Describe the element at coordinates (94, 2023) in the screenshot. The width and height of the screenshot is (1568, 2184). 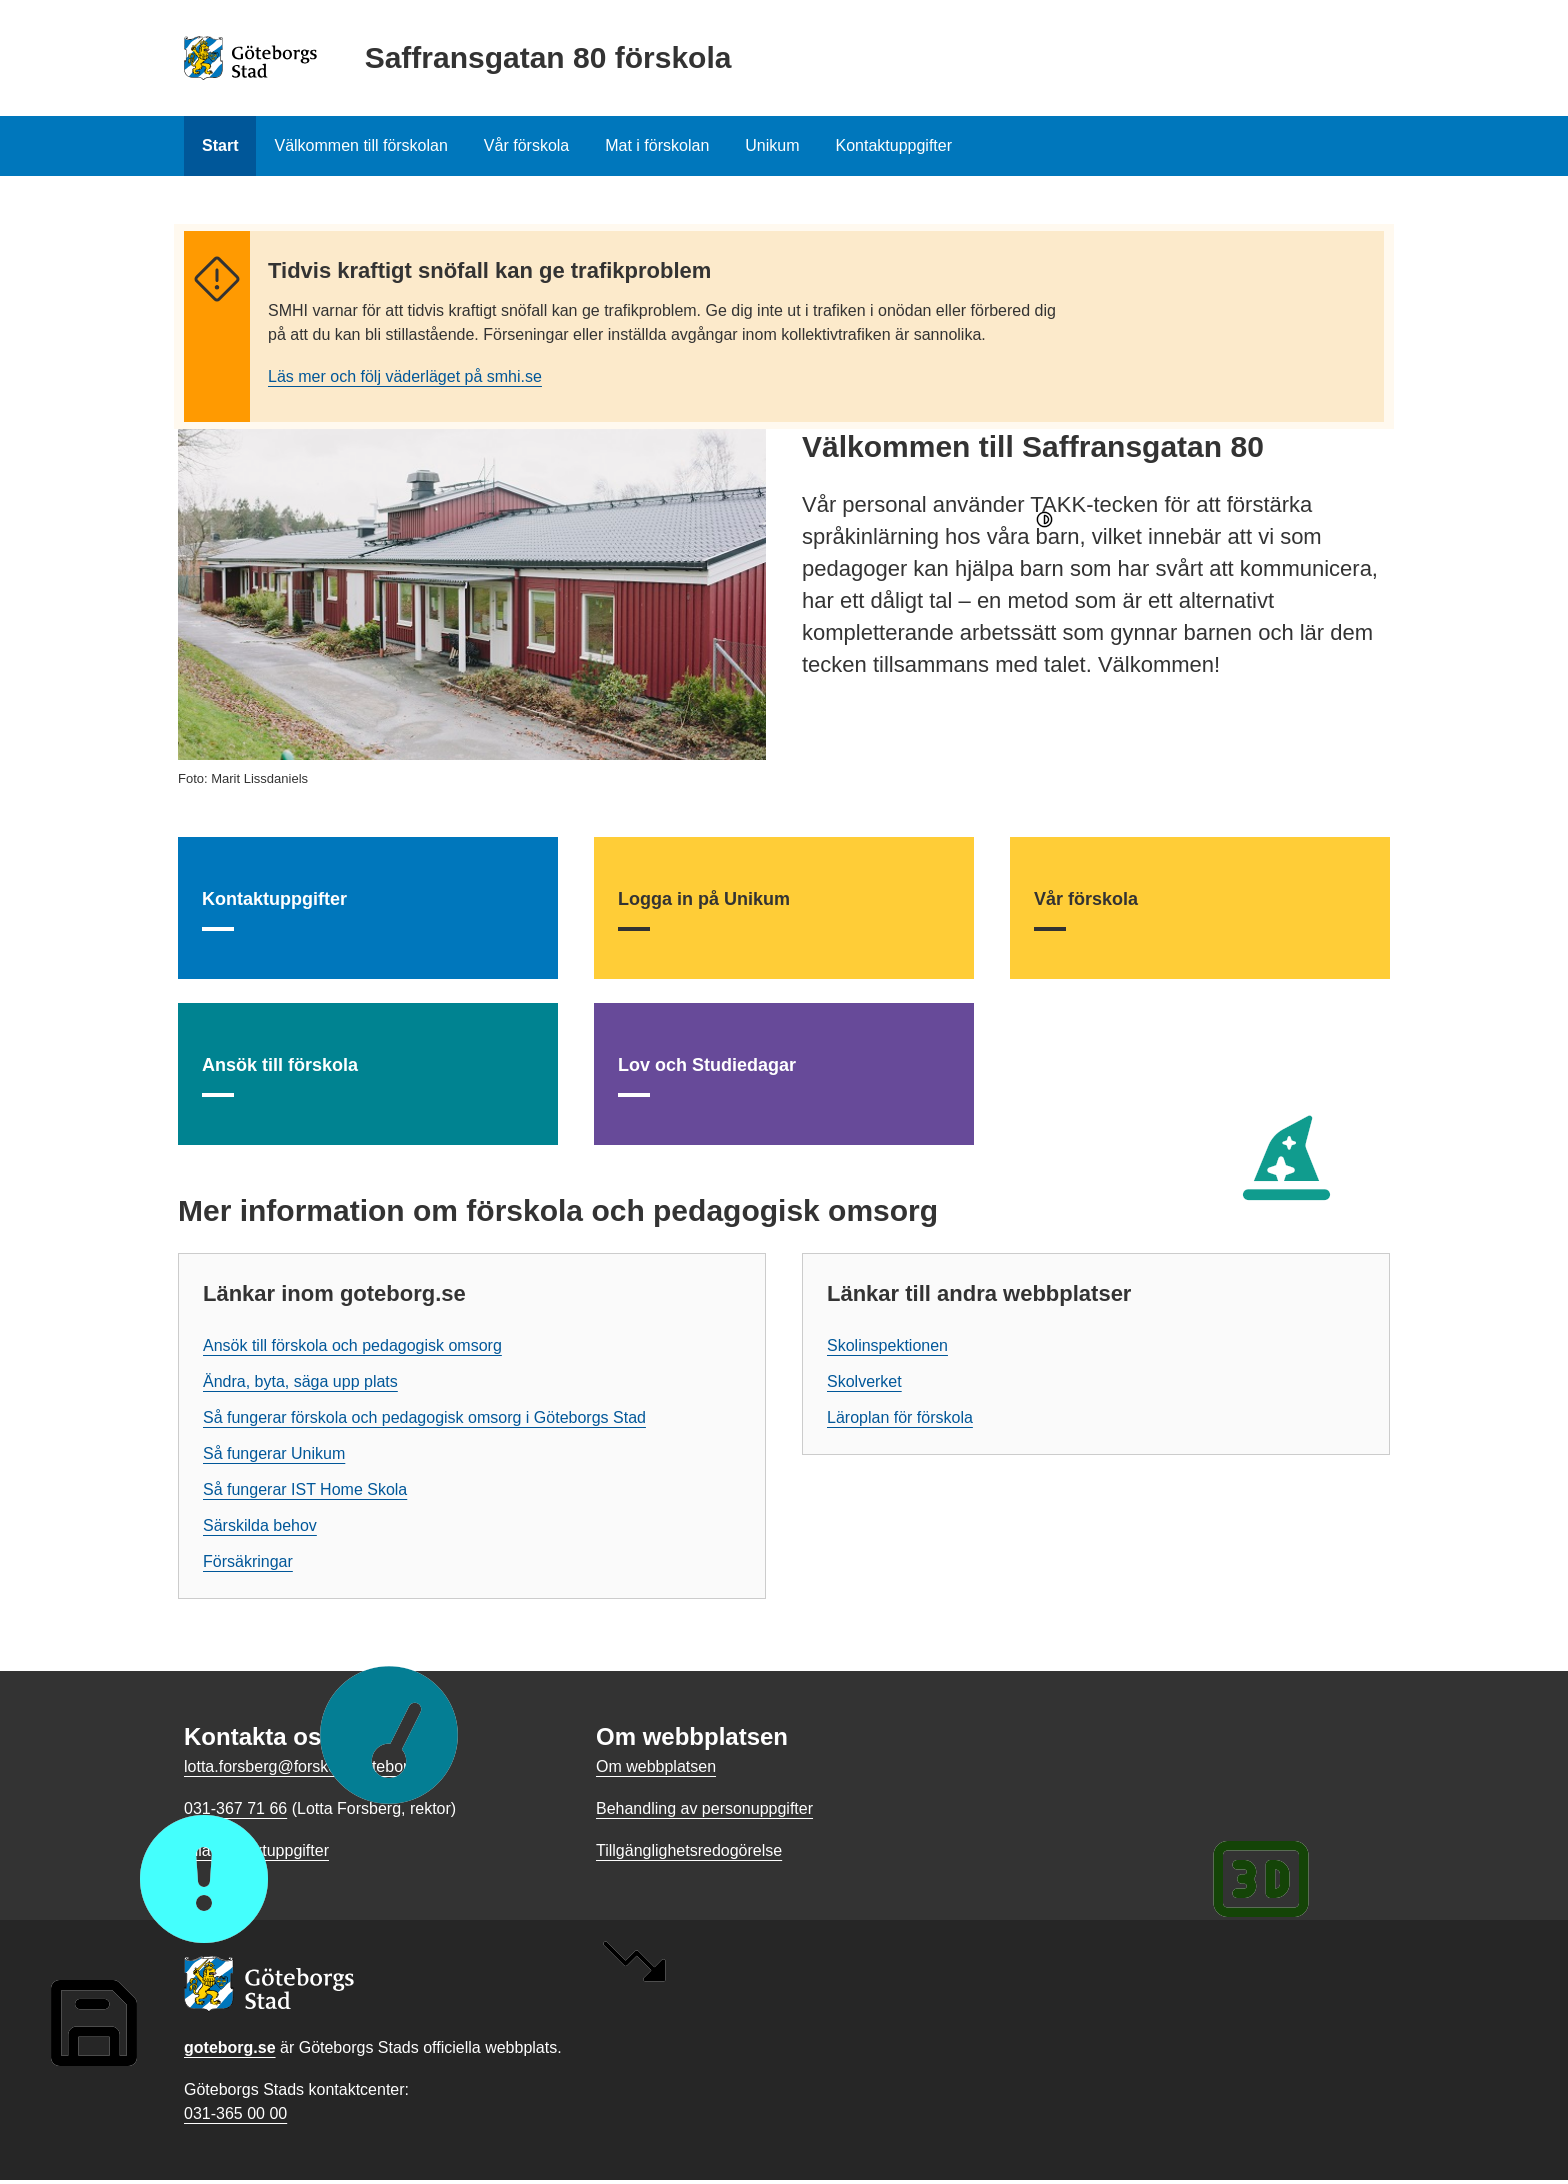
I see `save current file or document` at that location.